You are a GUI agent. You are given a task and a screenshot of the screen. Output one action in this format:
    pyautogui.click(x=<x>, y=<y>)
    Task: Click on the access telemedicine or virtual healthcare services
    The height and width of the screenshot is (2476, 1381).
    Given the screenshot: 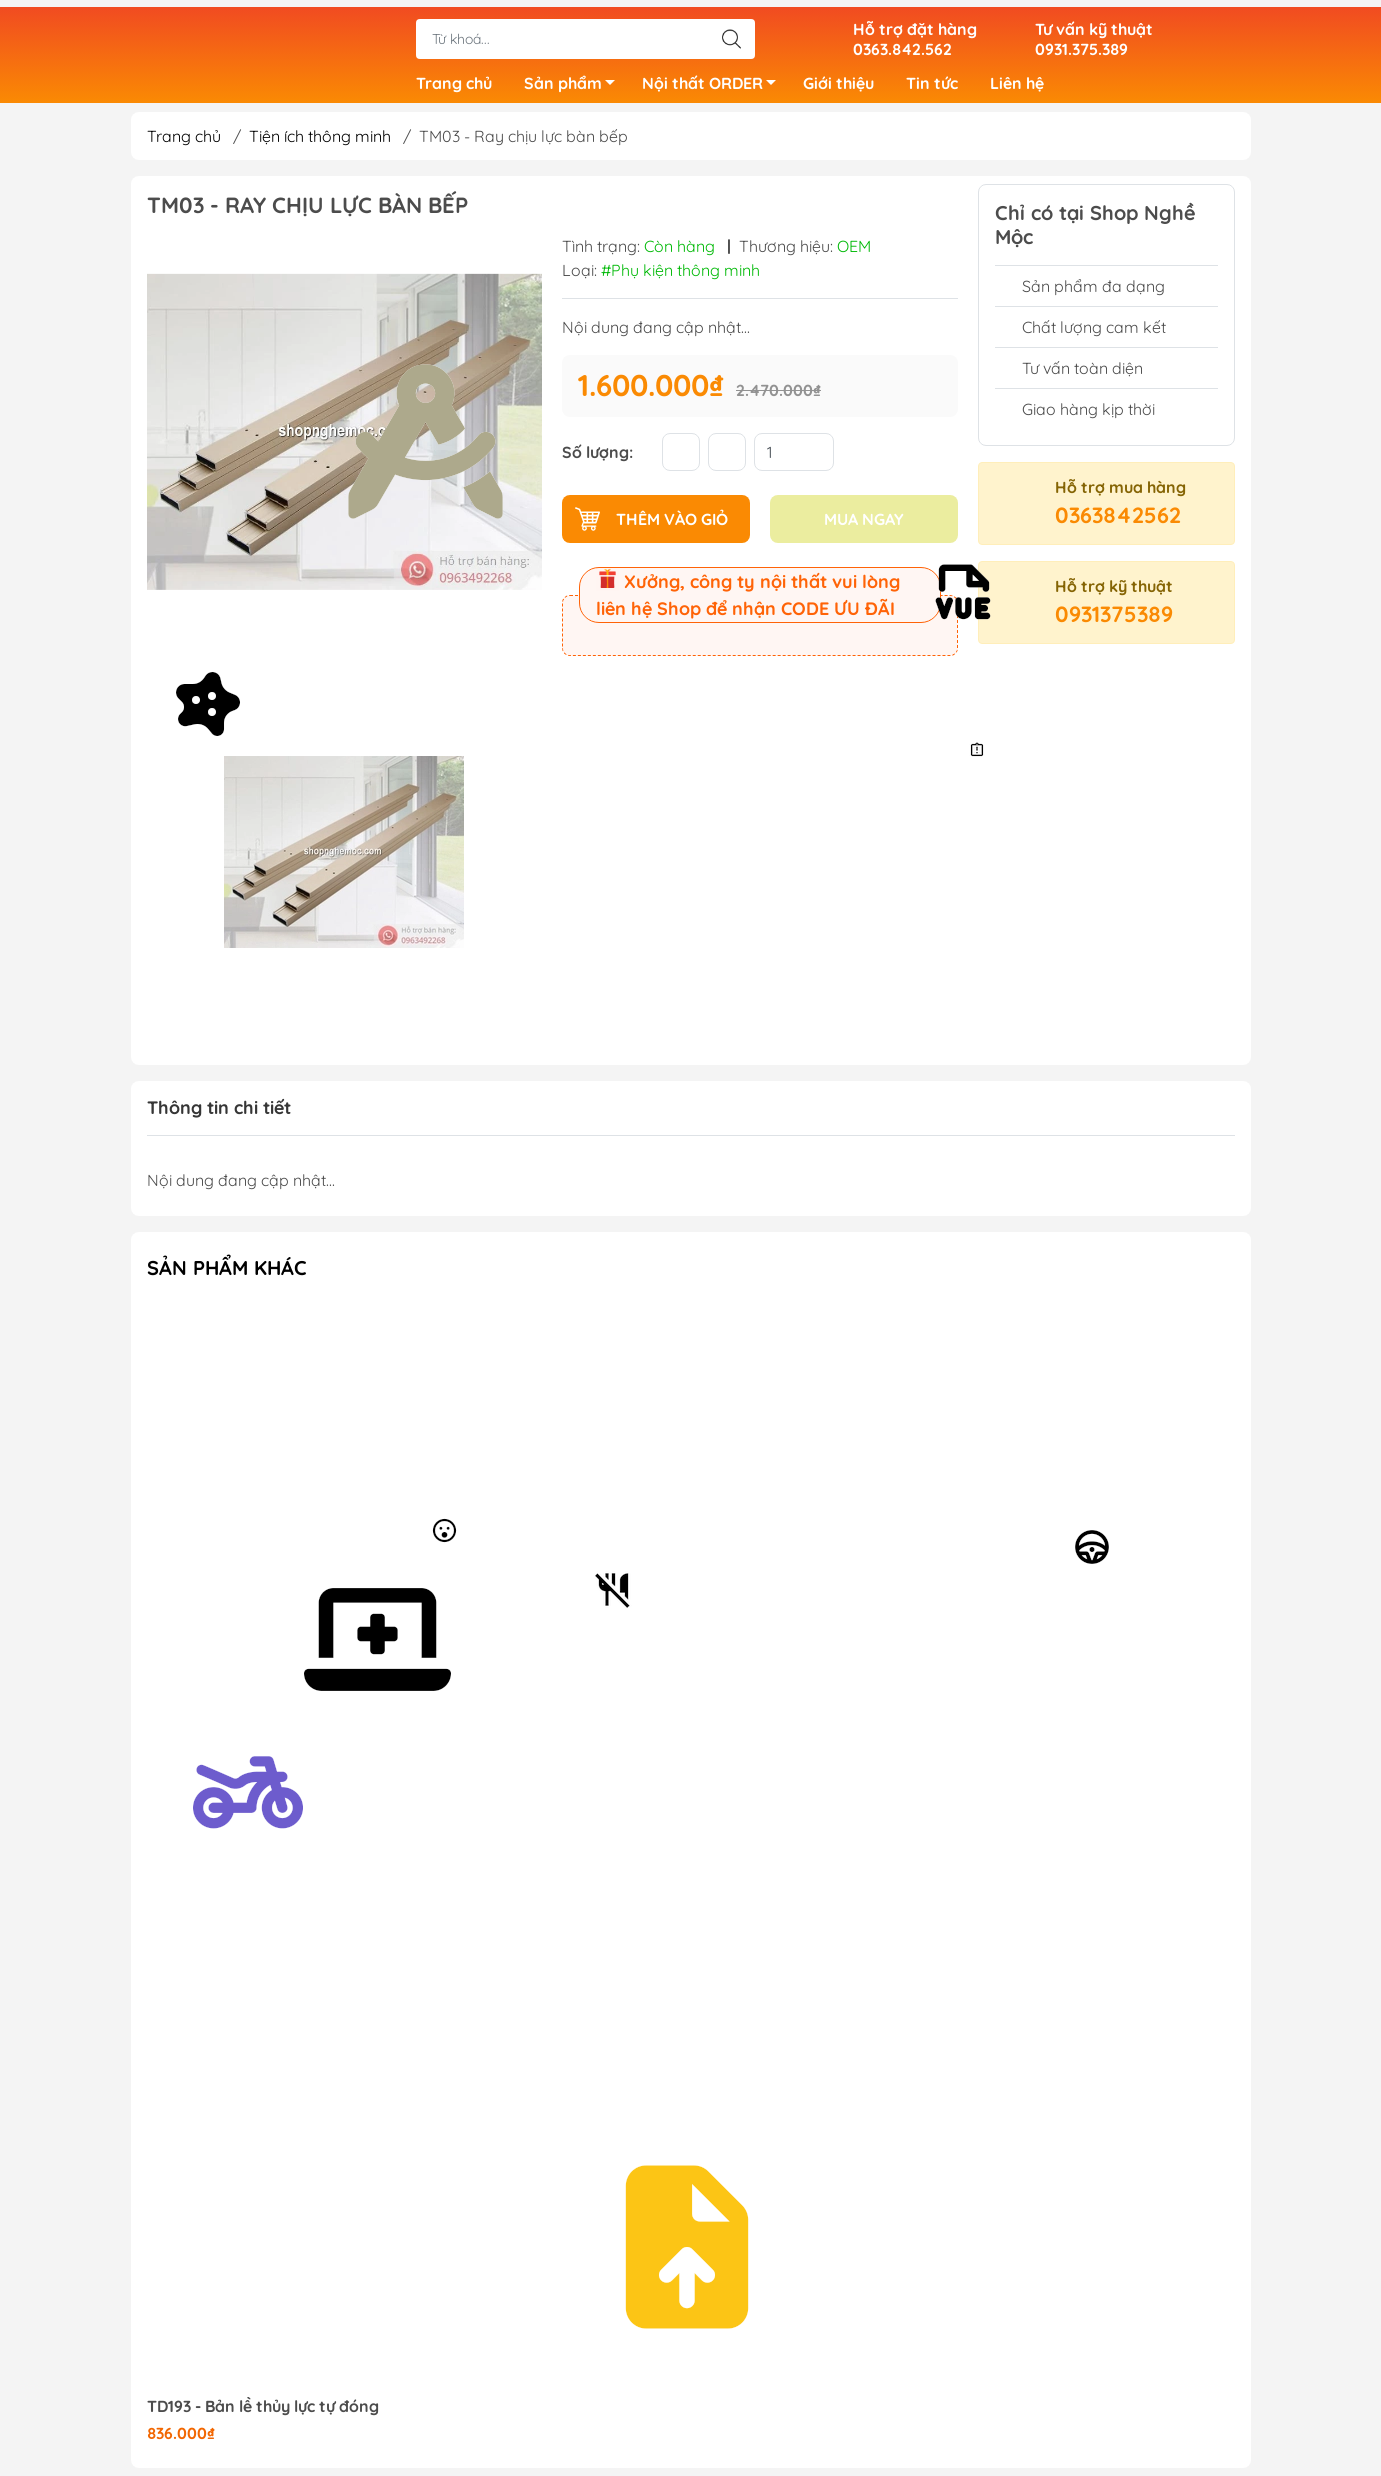 What is the action you would take?
    pyautogui.click(x=377, y=1639)
    